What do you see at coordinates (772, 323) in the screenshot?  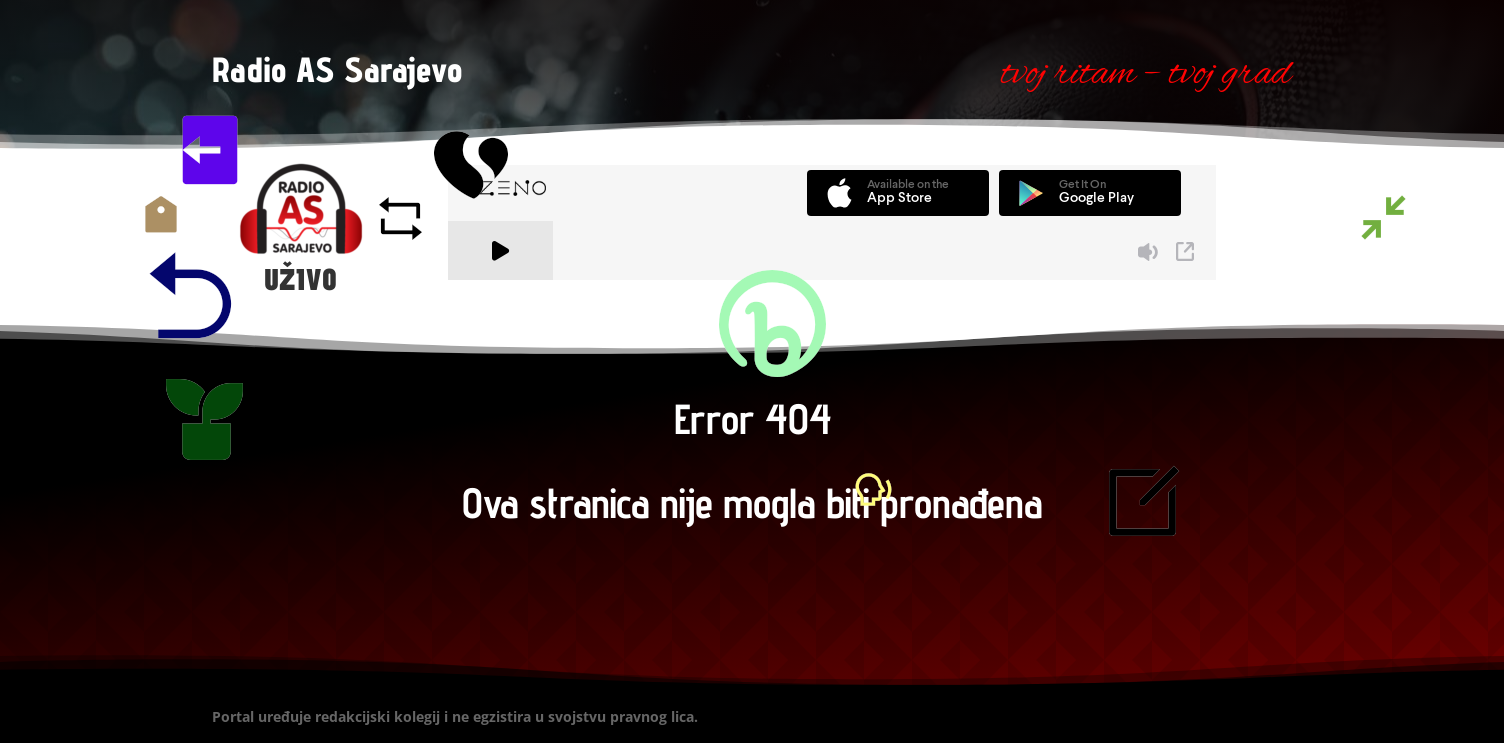 I see `open bitly link shortening service` at bounding box center [772, 323].